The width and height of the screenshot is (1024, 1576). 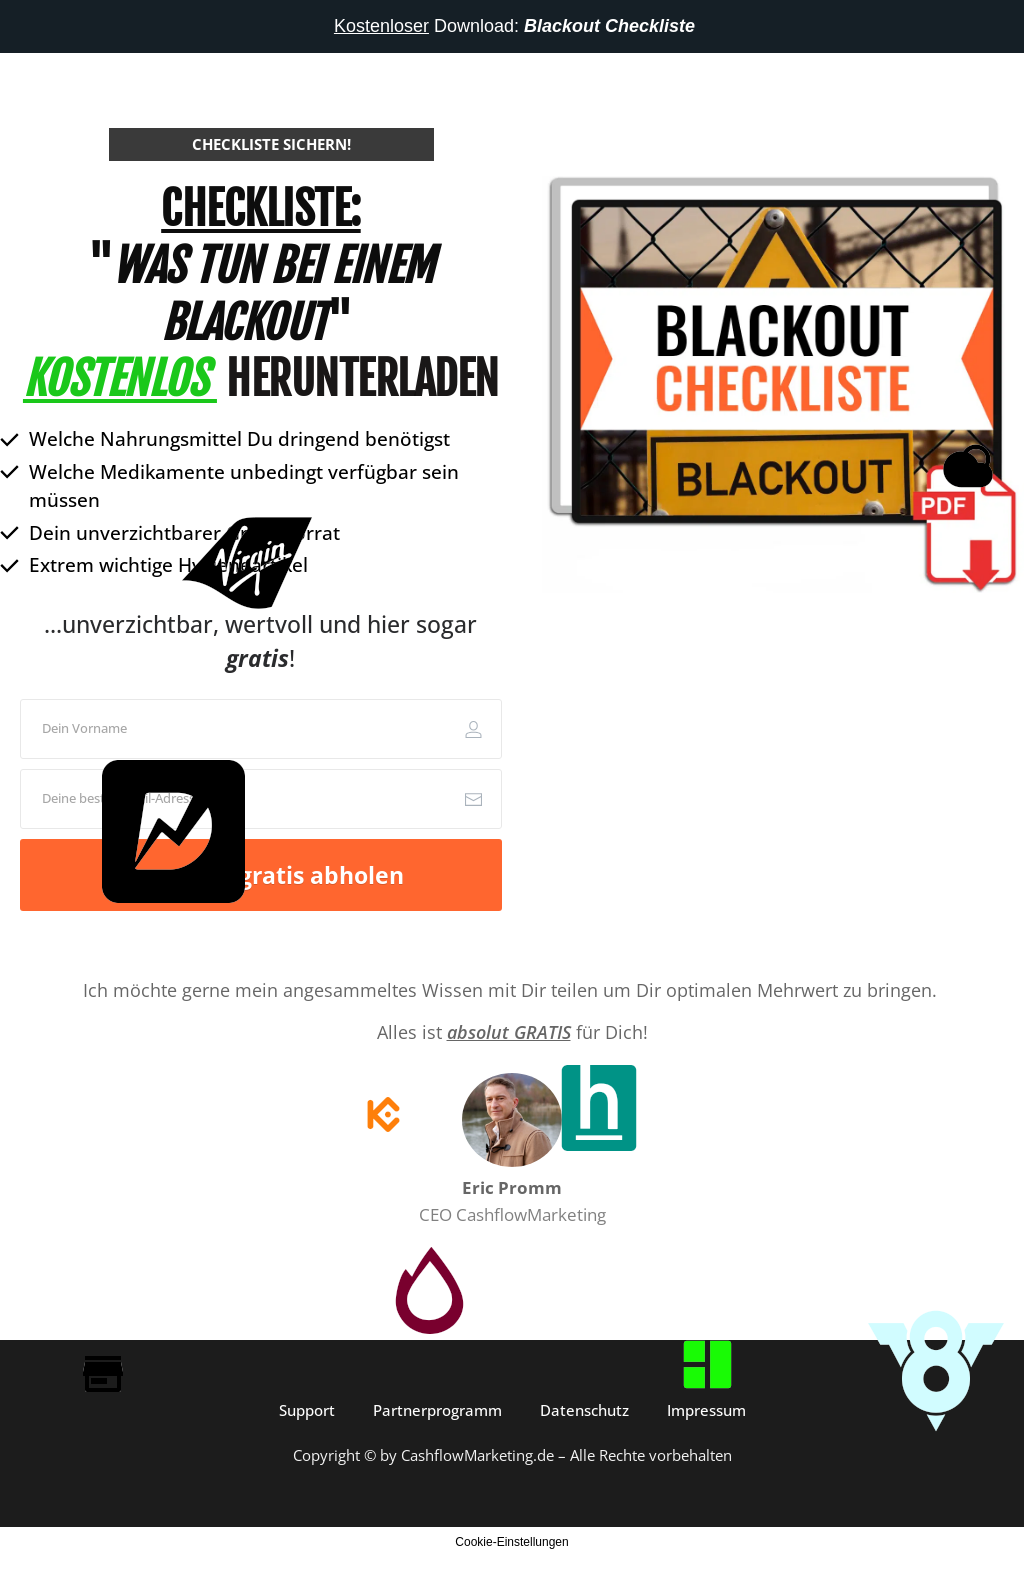 What do you see at coordinates (599, 1108) in the screenshot?
I see `visit hackerearth coding platform` at bounding box center [599, 1108].